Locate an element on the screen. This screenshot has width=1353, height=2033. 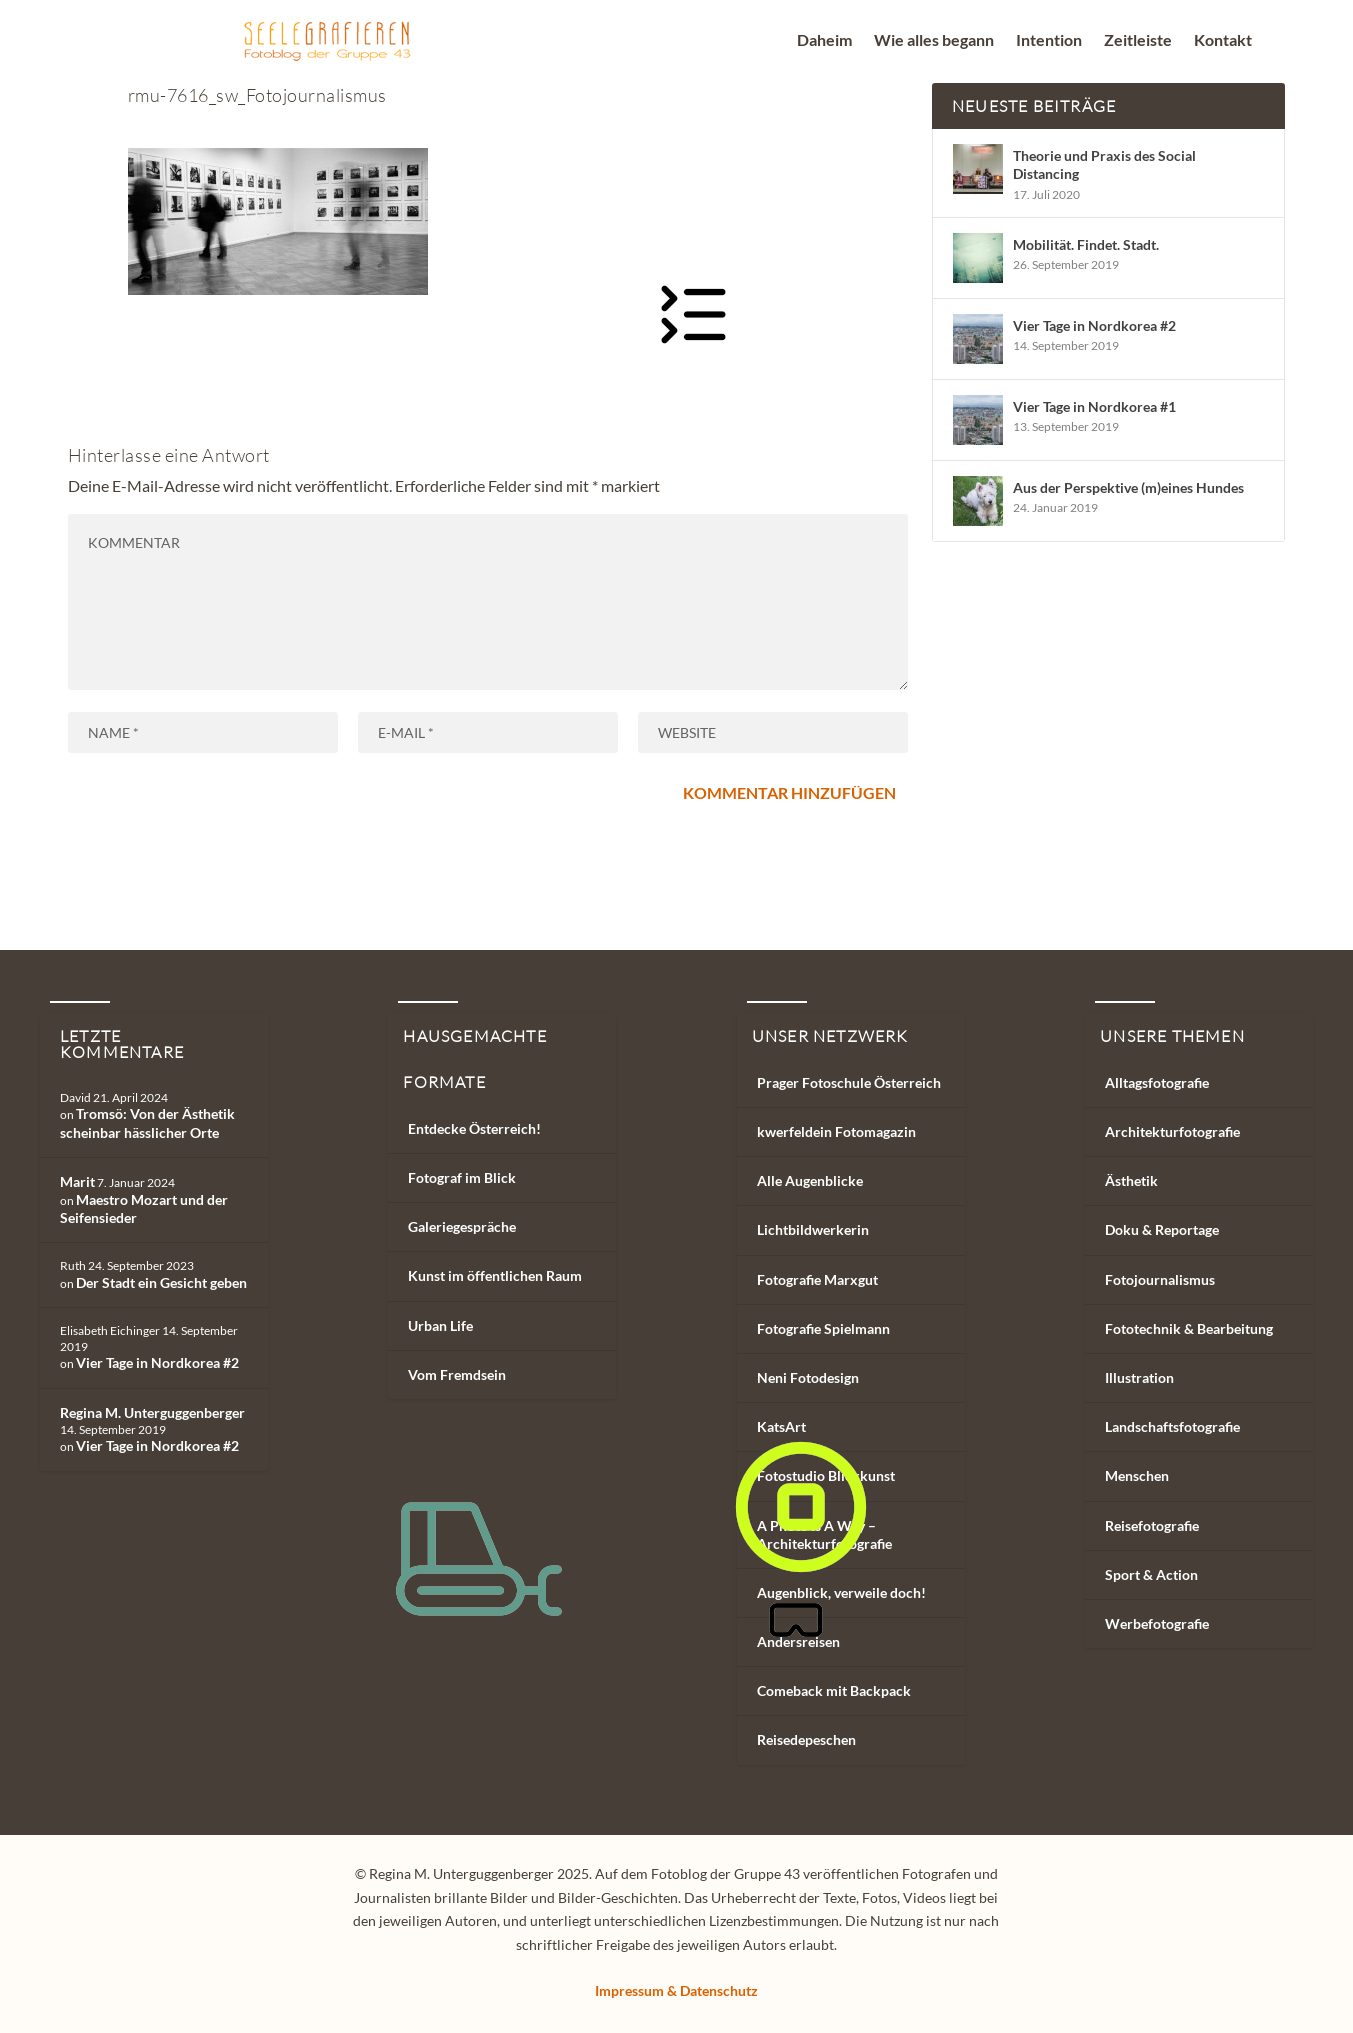
construction or building in progress is located at coordinates (479, 1559).